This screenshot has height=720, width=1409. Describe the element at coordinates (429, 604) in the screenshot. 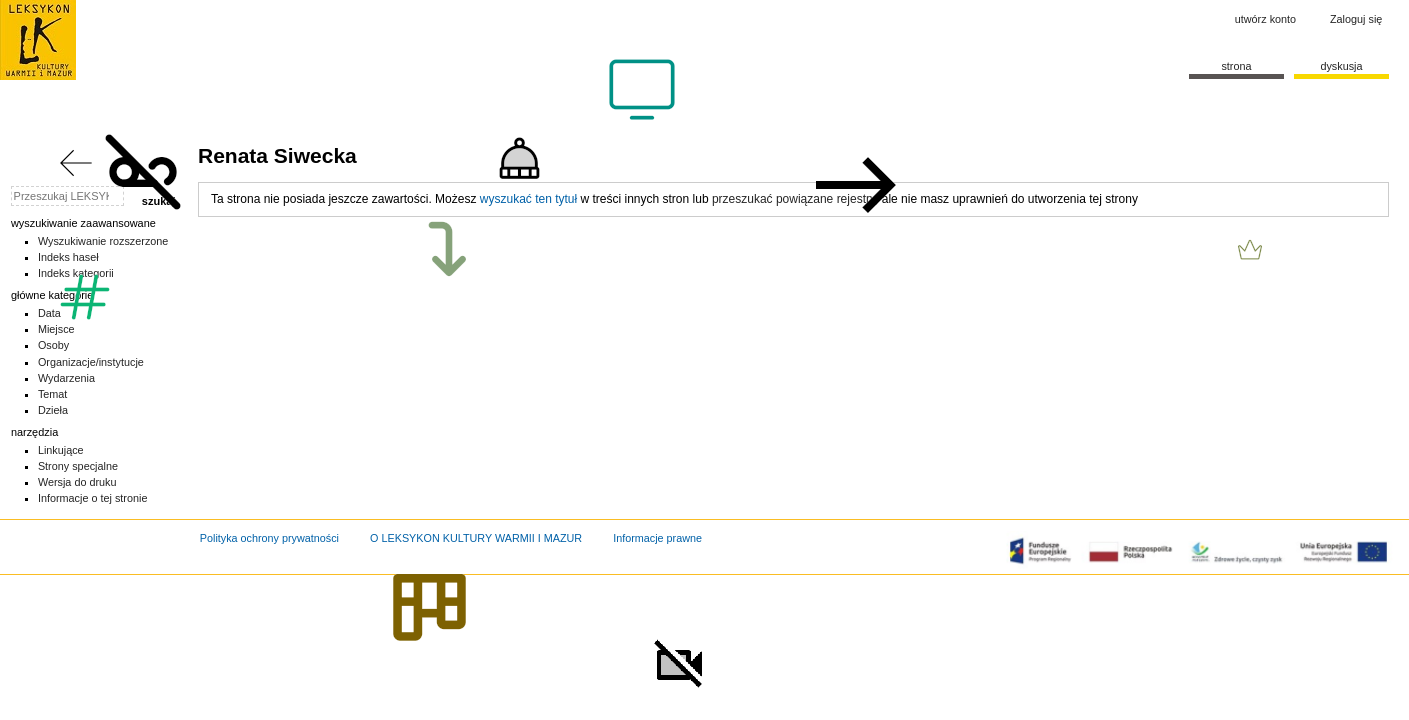

I see `open kanban board view` at that location.